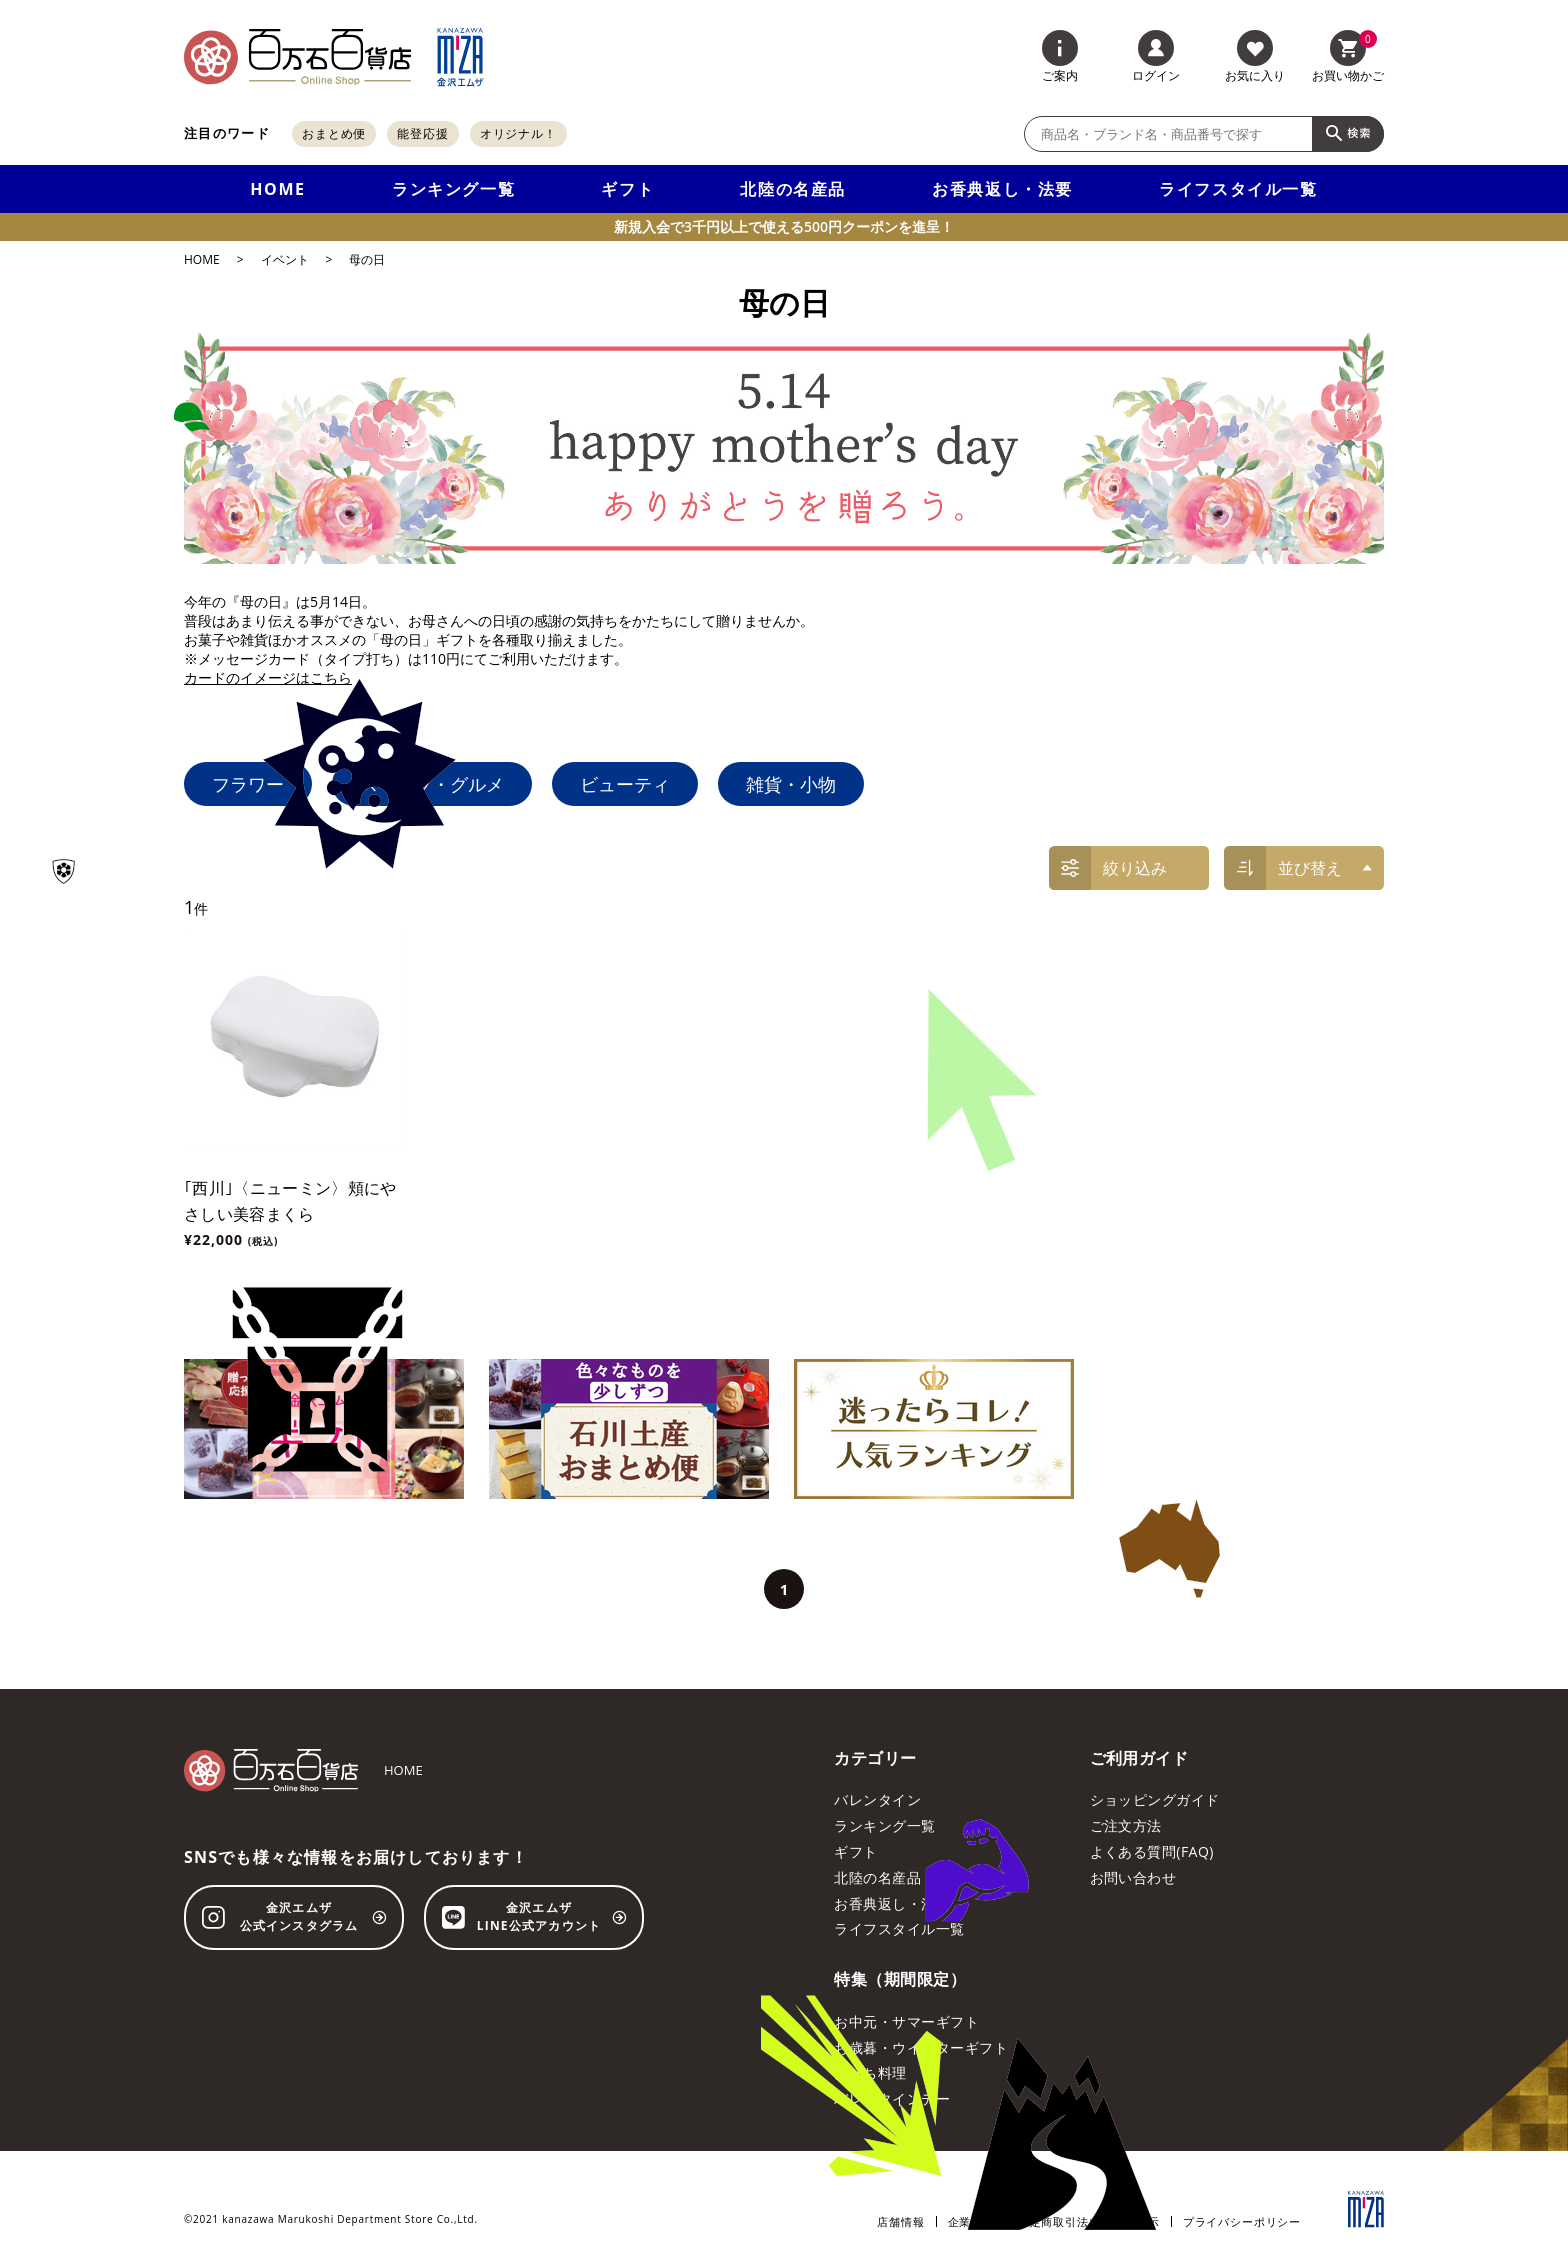 The height and width of the screenshot is (2257, 1568). Describe the element at coordinates (63, 871) in the screenshot. I see `activate ice or frost defense ability` at that location.